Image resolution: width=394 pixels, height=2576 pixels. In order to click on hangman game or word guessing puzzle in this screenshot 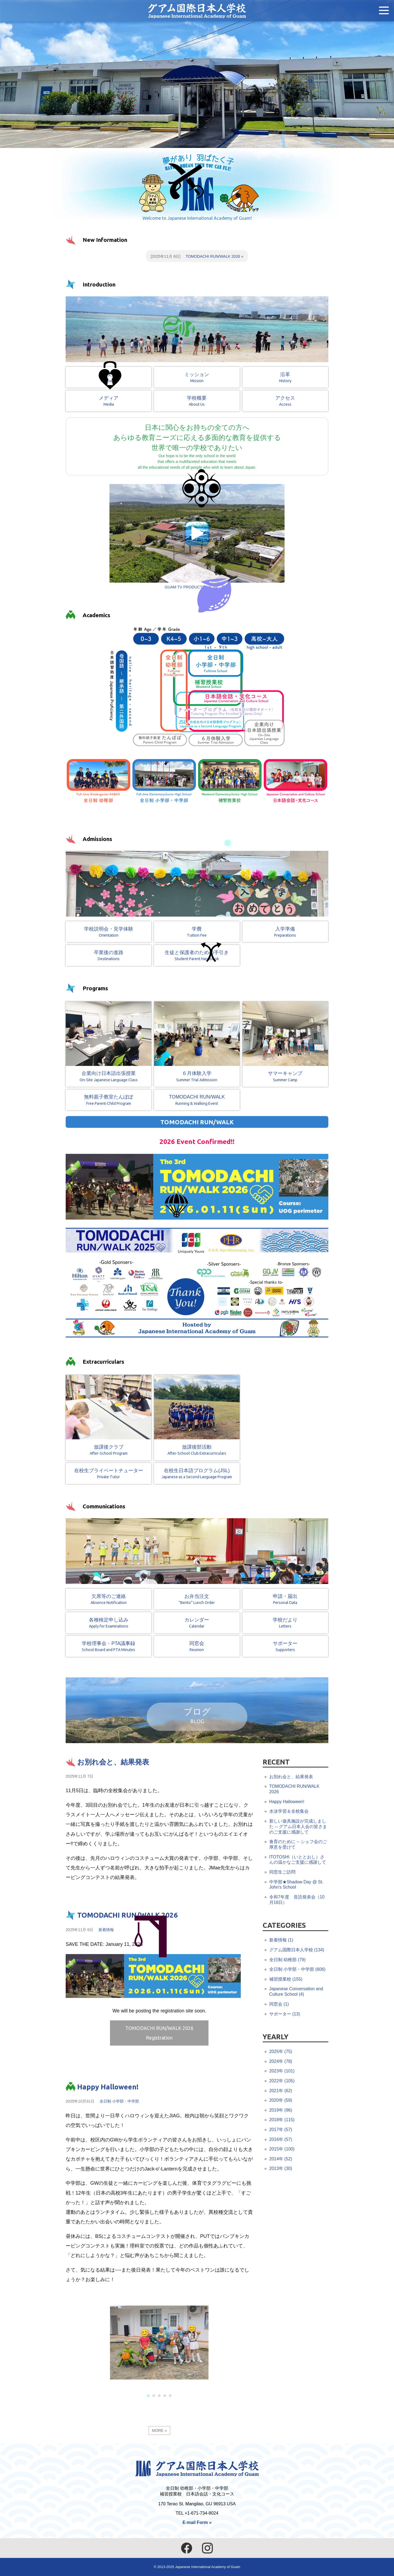, I will do `click(150, 1936)`.